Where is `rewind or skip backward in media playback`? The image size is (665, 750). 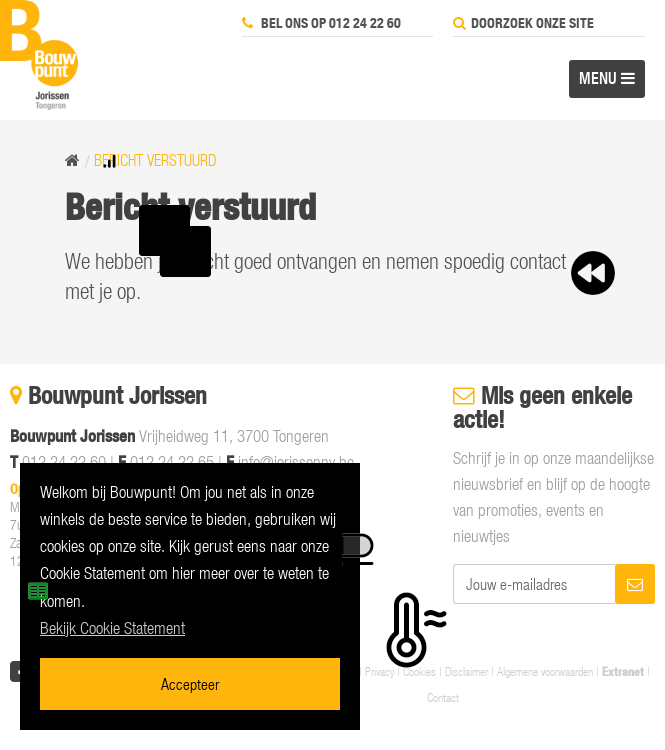 rewind or skip backward in media playback is located at coordinates (593, 273).